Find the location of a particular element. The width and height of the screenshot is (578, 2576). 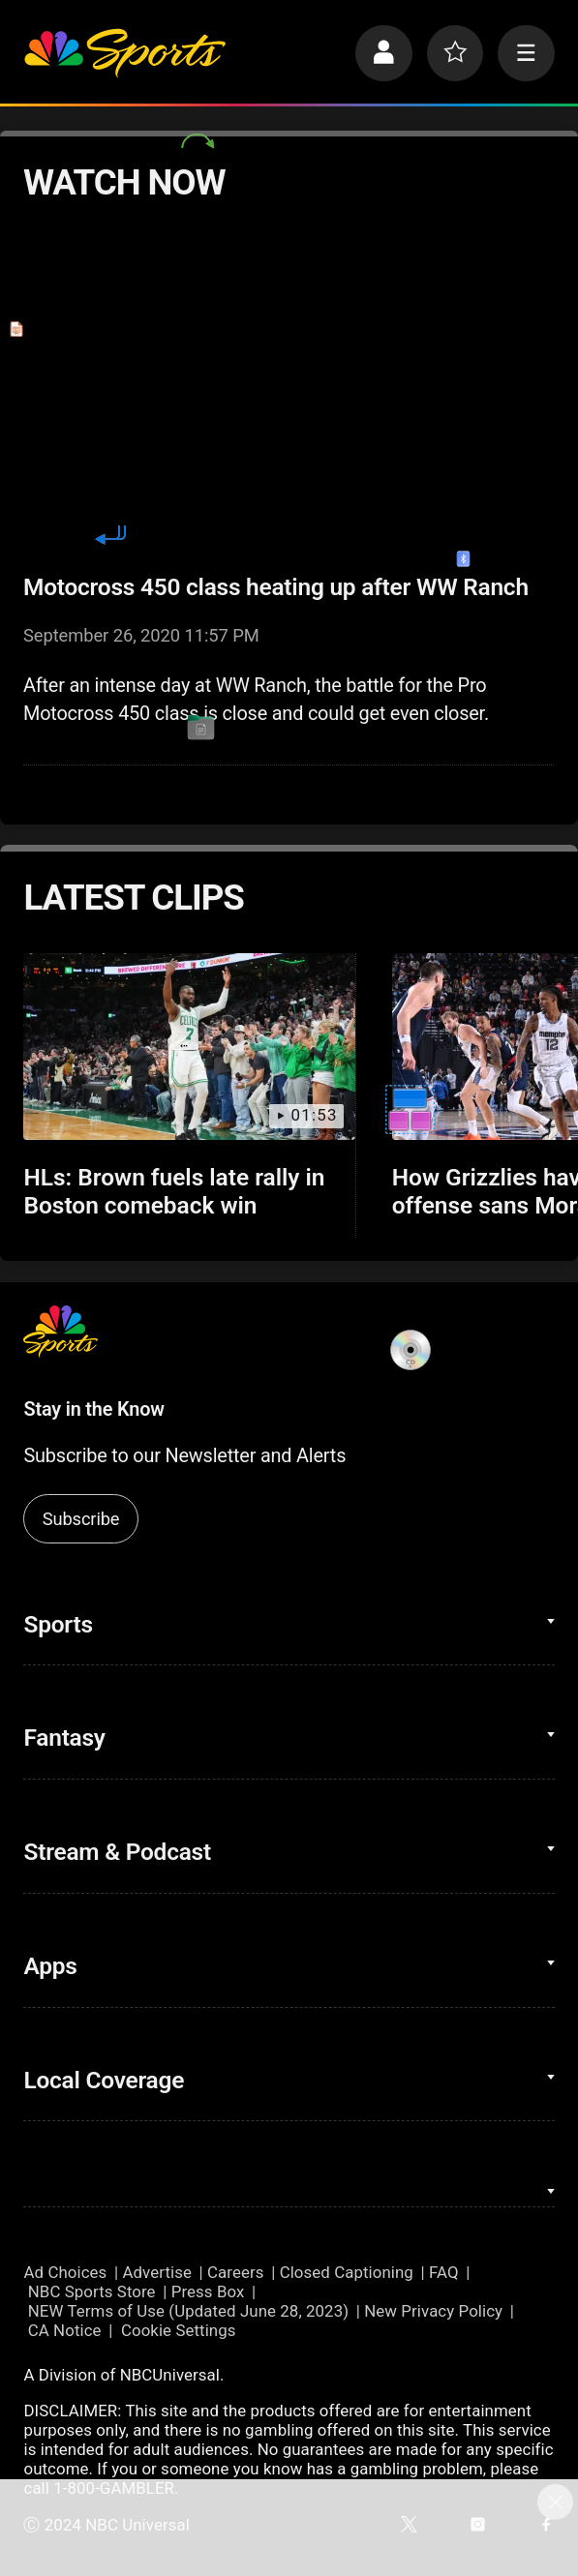

select all items in the current view is located at coordinates (410, 1109).